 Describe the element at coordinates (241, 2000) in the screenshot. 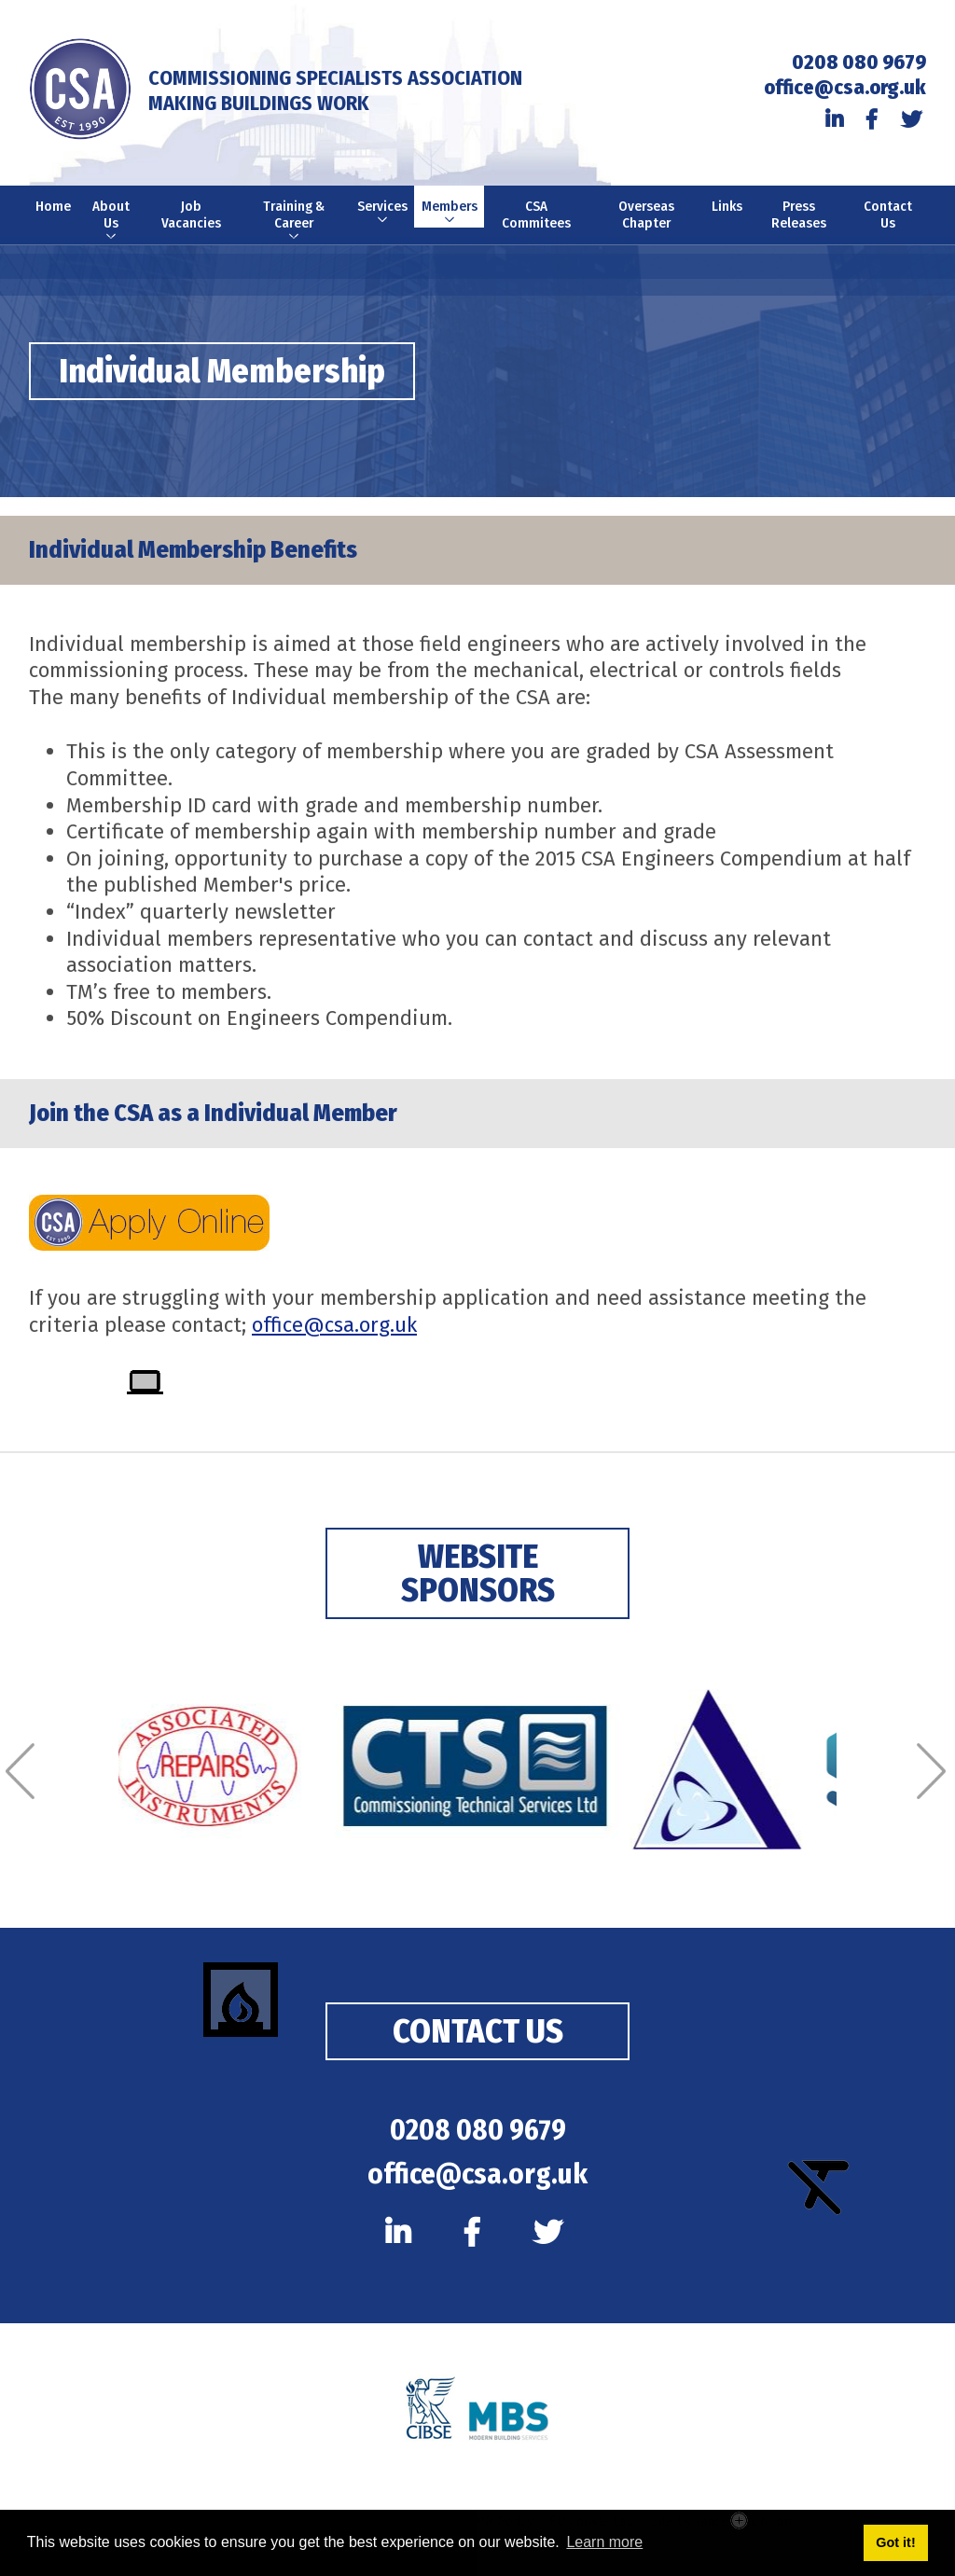

I see `access home or living room controls` at that location.